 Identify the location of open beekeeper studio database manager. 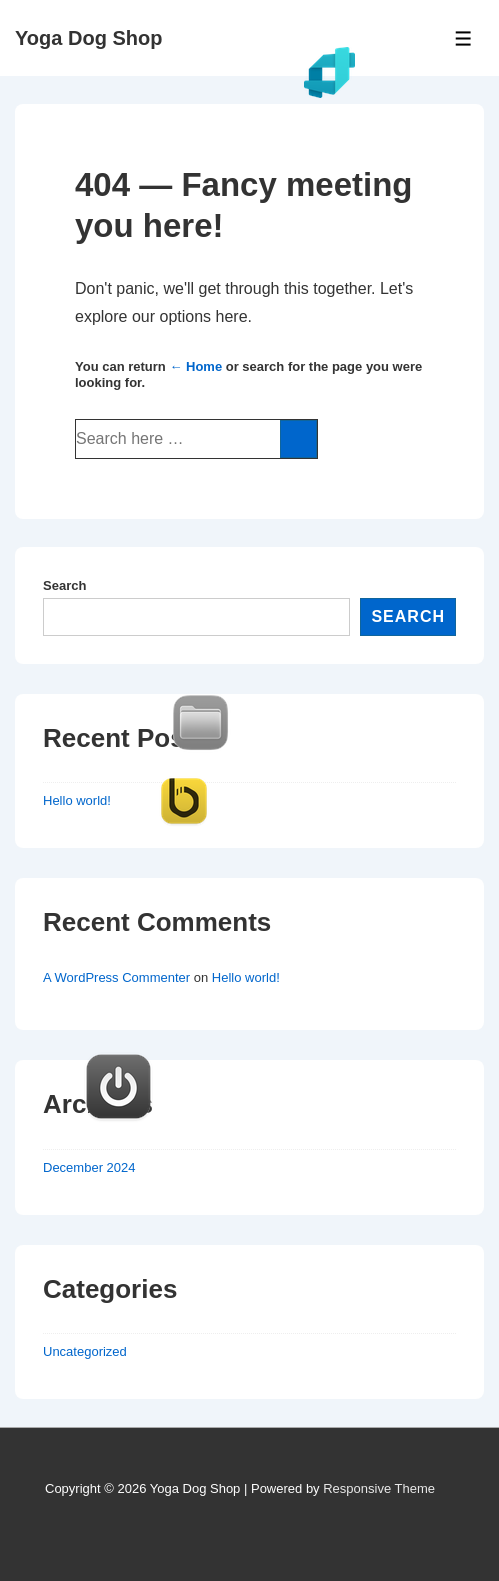
(184, 801).